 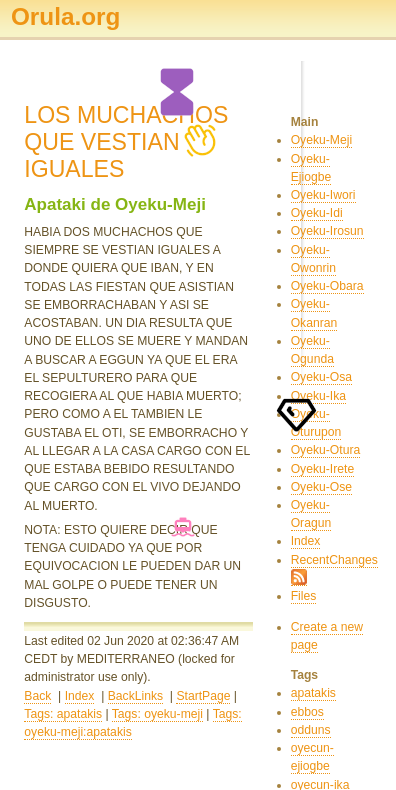 What do you see at coordinates (296, 414) in the screenshot?
I see `indicates premium or pro membership status` at bounding box center [296, 414].